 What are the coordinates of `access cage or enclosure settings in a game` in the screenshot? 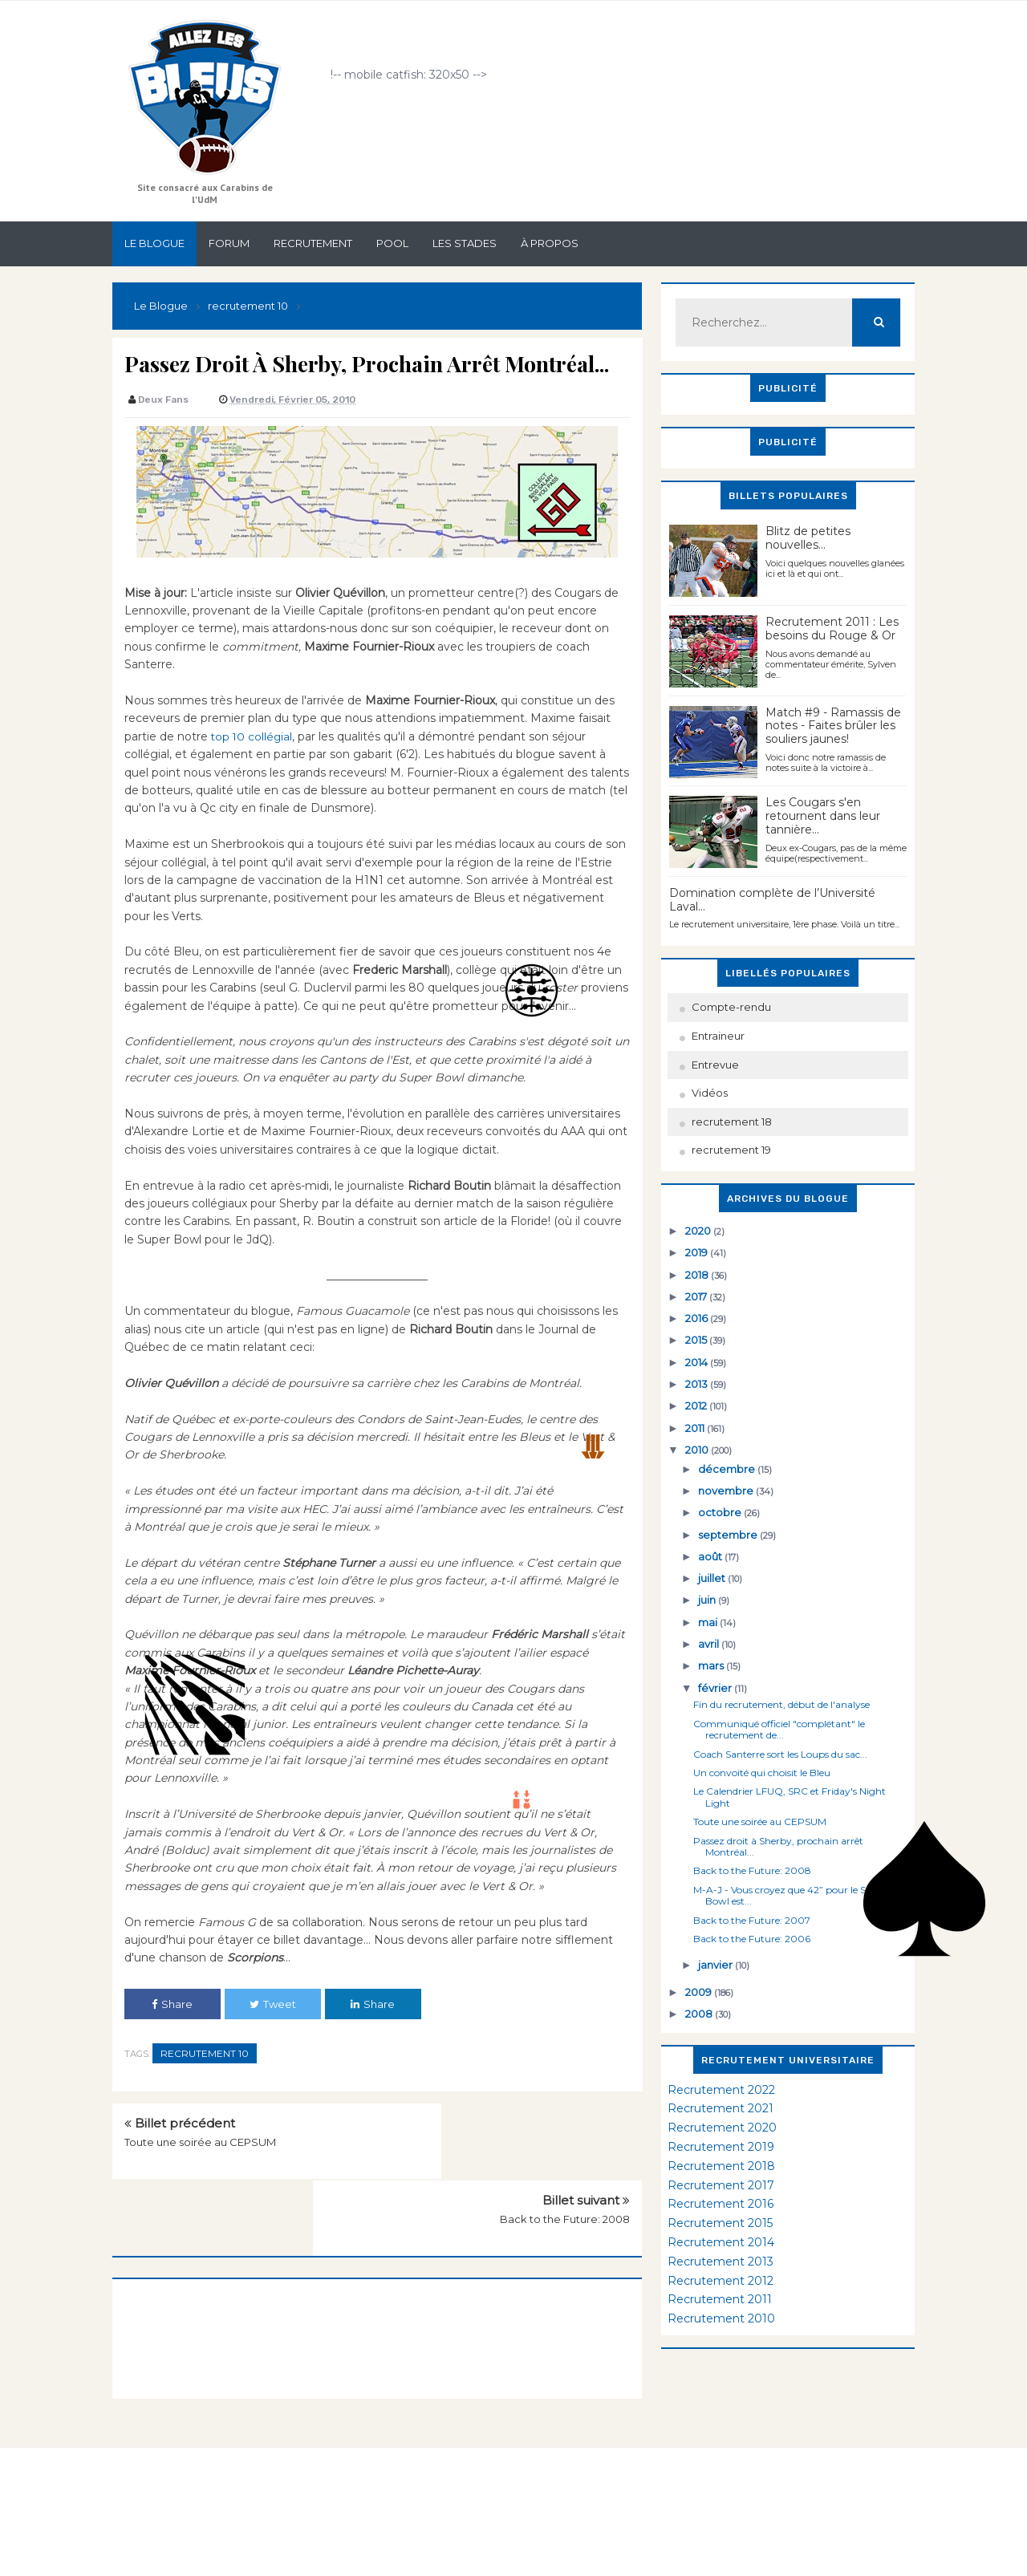 It's located at (531, 990).